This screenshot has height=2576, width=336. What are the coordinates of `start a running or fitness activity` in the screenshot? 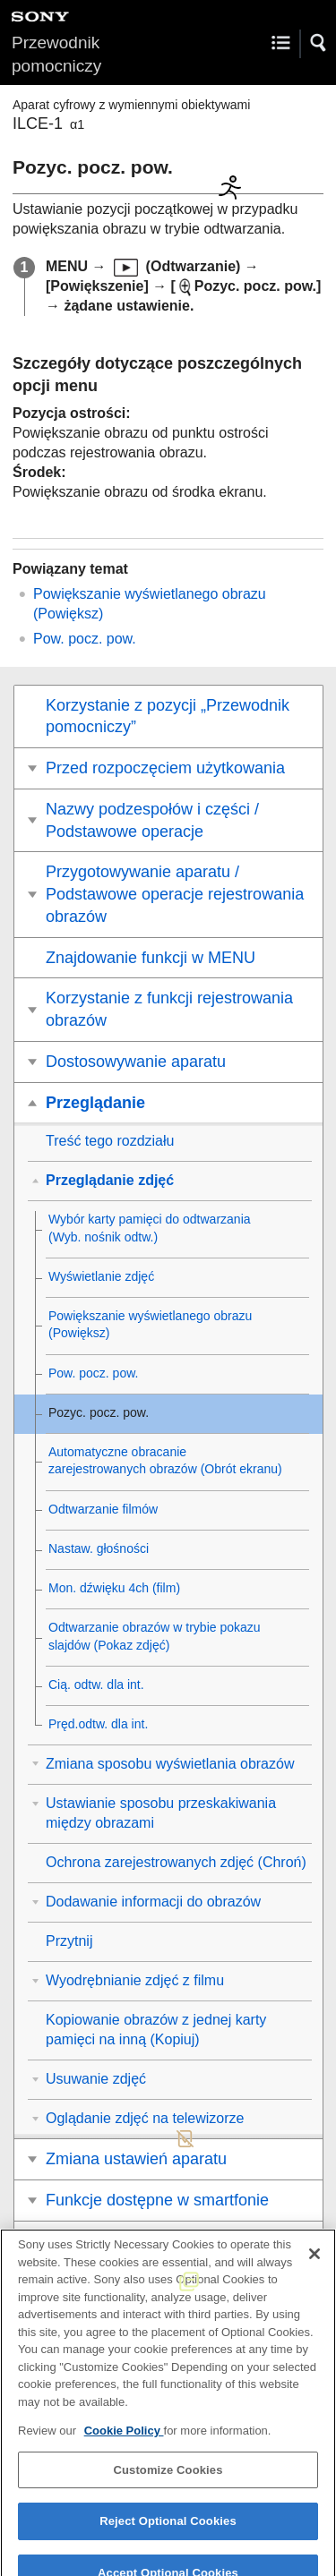 It's located at (230, 187).